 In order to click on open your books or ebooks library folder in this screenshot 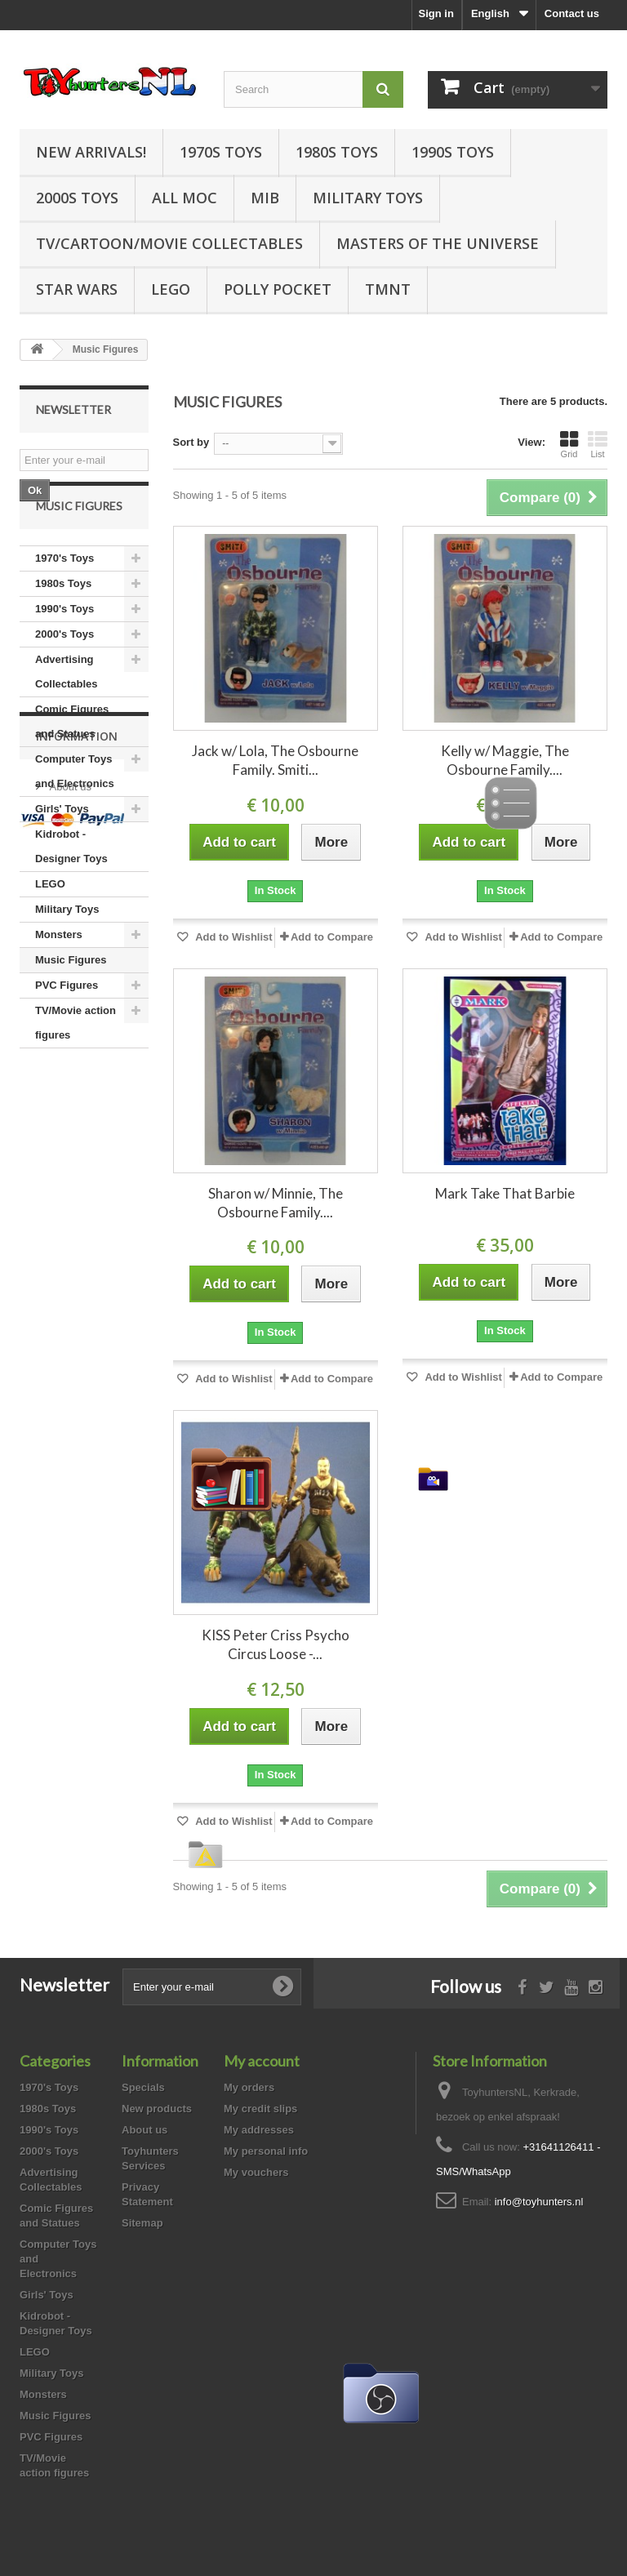, I will do `click(231, 1482)`.